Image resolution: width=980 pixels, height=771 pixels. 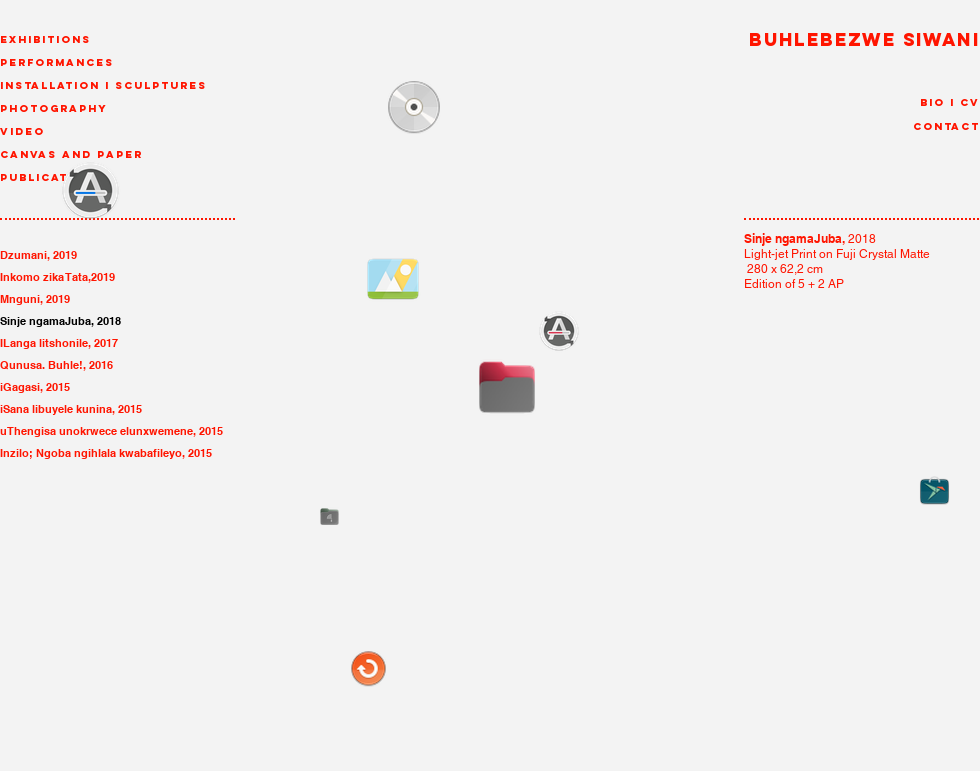 What do you see at coordinates (507, 387) in the screenshot?
I see `open folder containing files` at bounding box center [507, 387].